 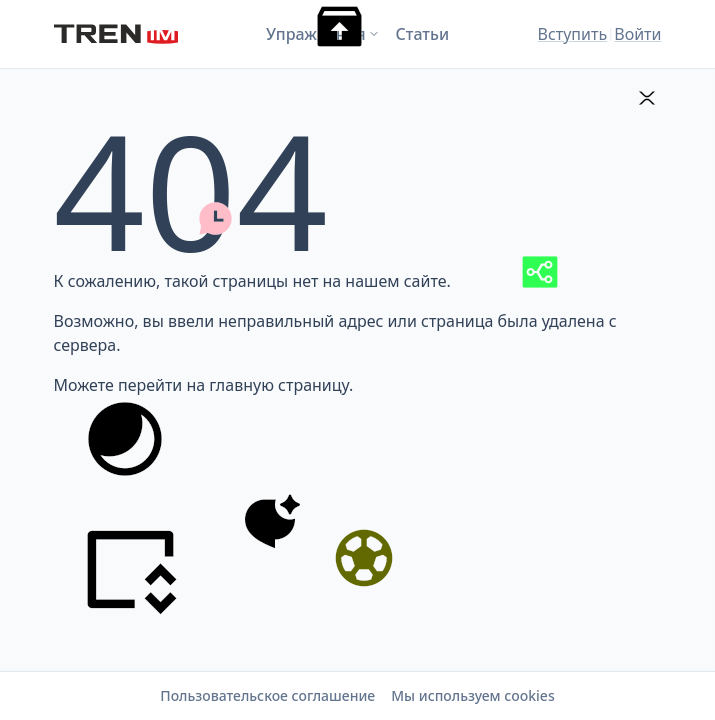 What do you see at coordinates (130, 569) in the screenshot?
I see `open a dropdown menu to select from options` at bounding box center [130, 569].